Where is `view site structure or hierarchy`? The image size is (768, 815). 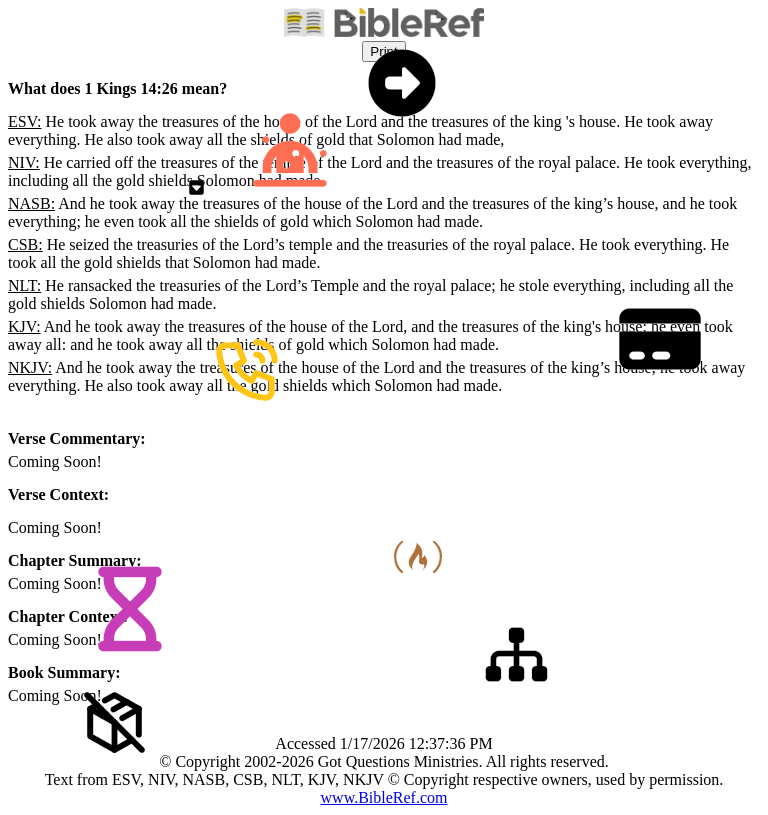 view site structure or hierarchy is located at coordinates (516, 654).